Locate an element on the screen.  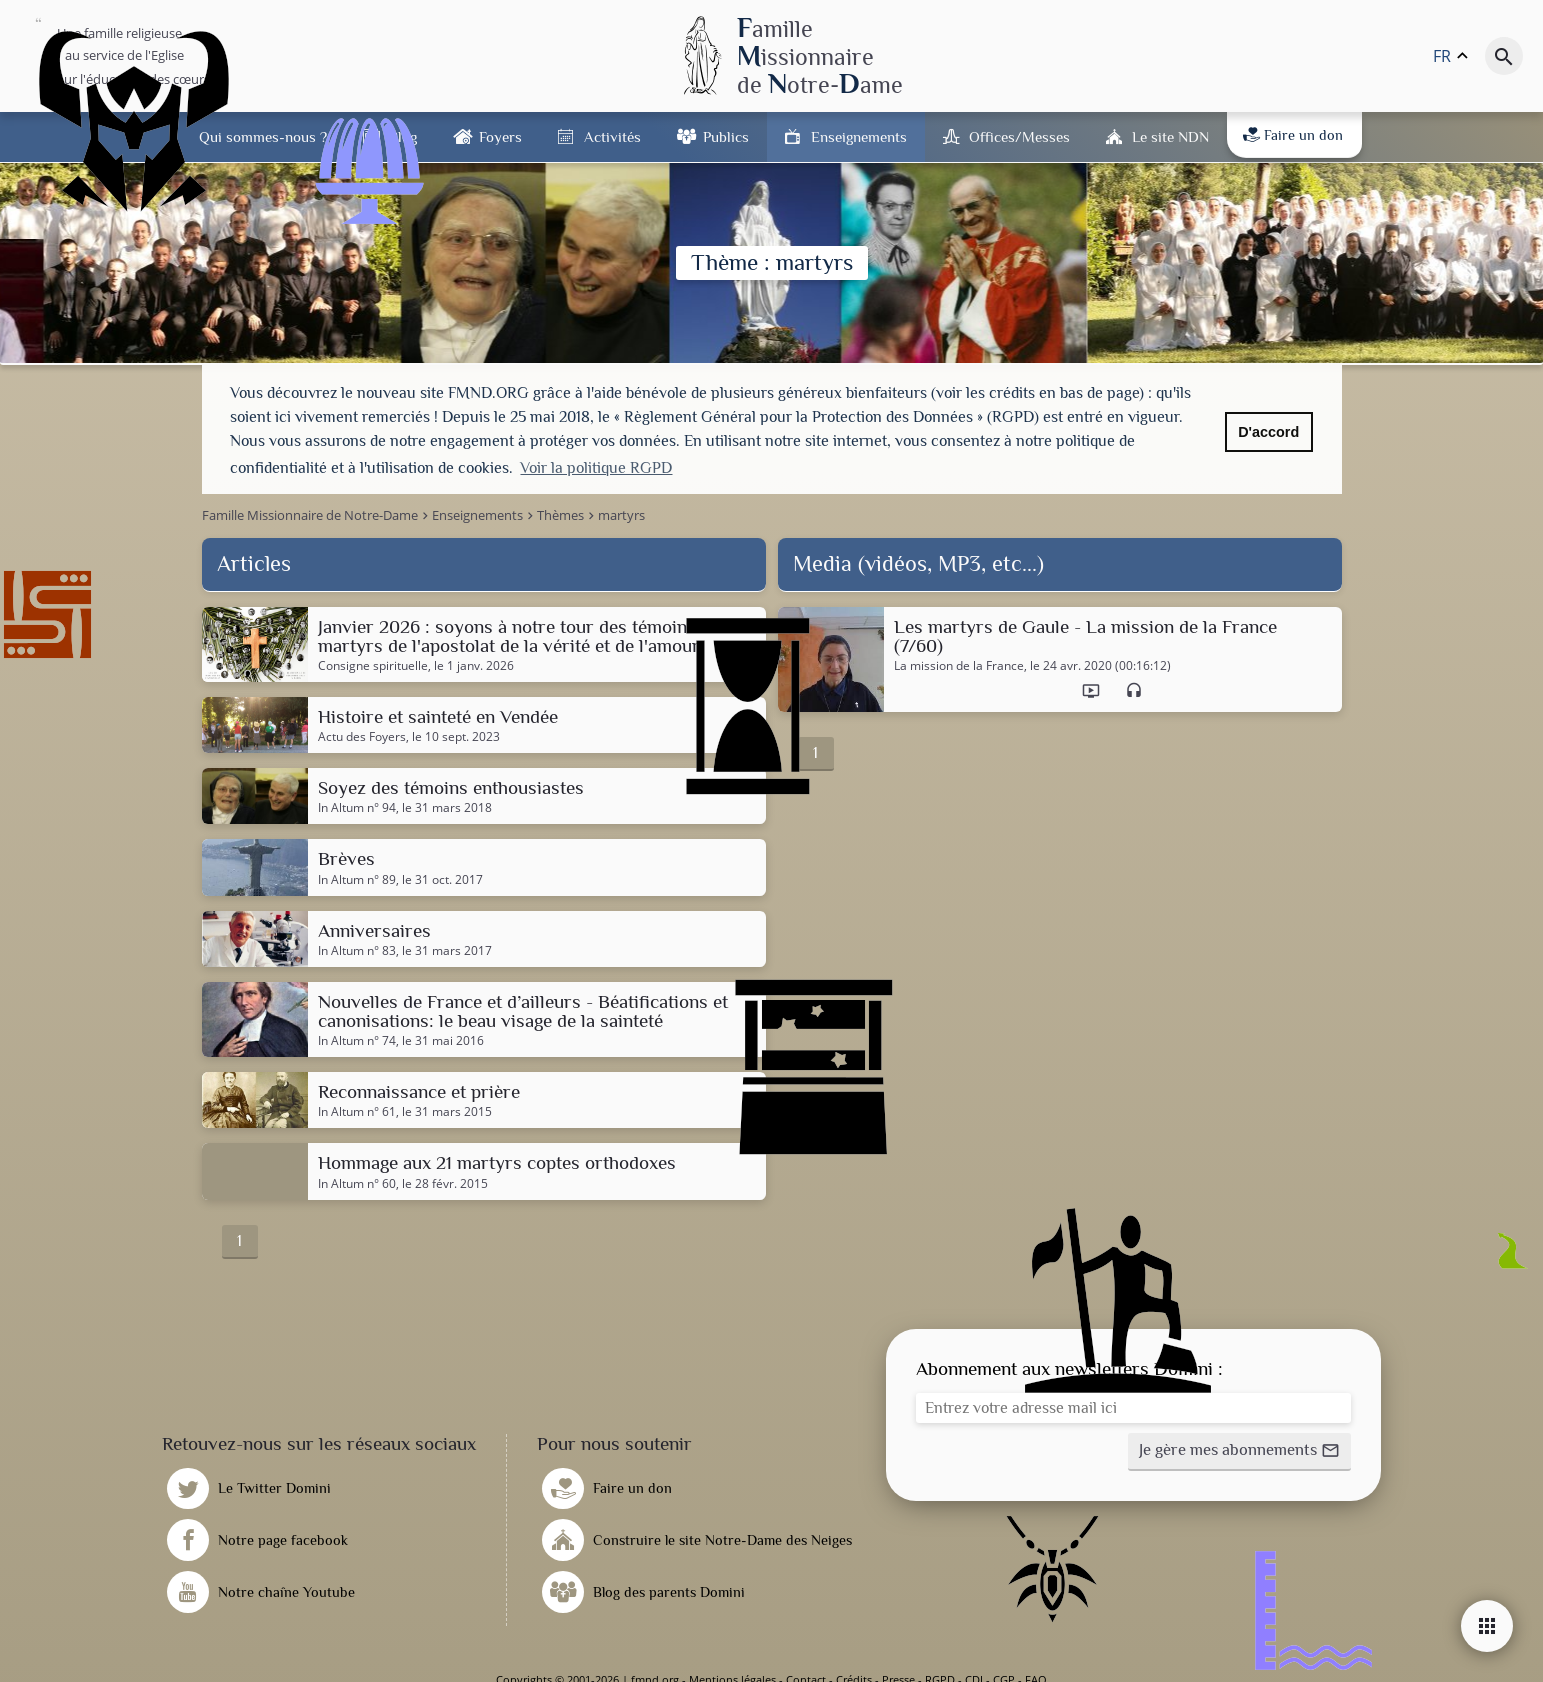
select warrior or tank character class is located at coordinates (134, 119).